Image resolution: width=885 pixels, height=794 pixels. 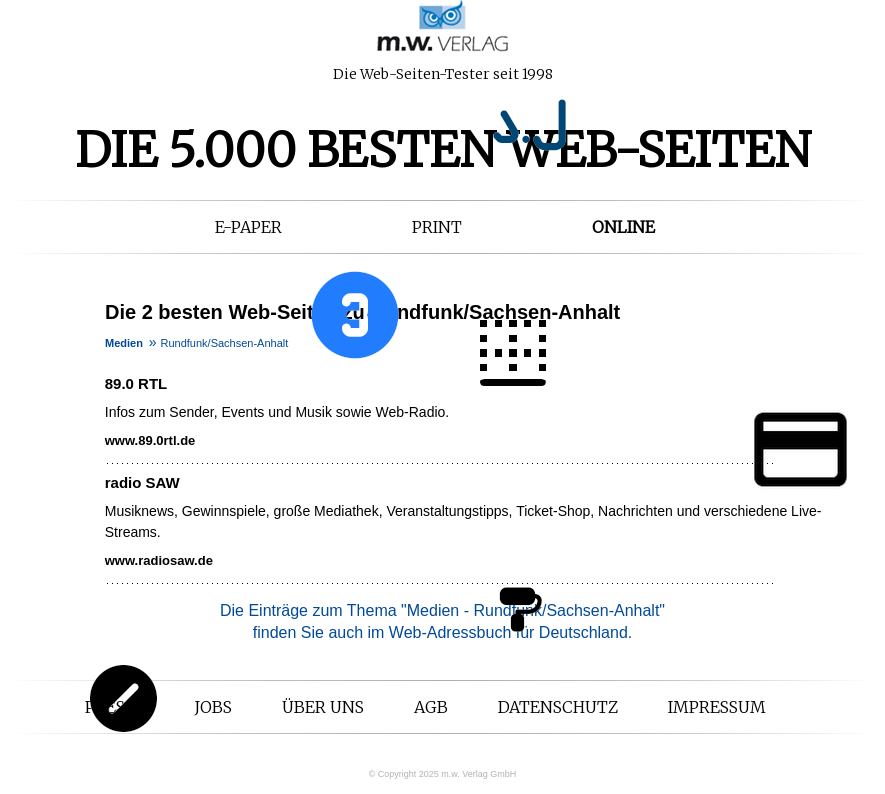 I want to click on step 3 in a multi-step process or wizard, so click(x=355, y=315).